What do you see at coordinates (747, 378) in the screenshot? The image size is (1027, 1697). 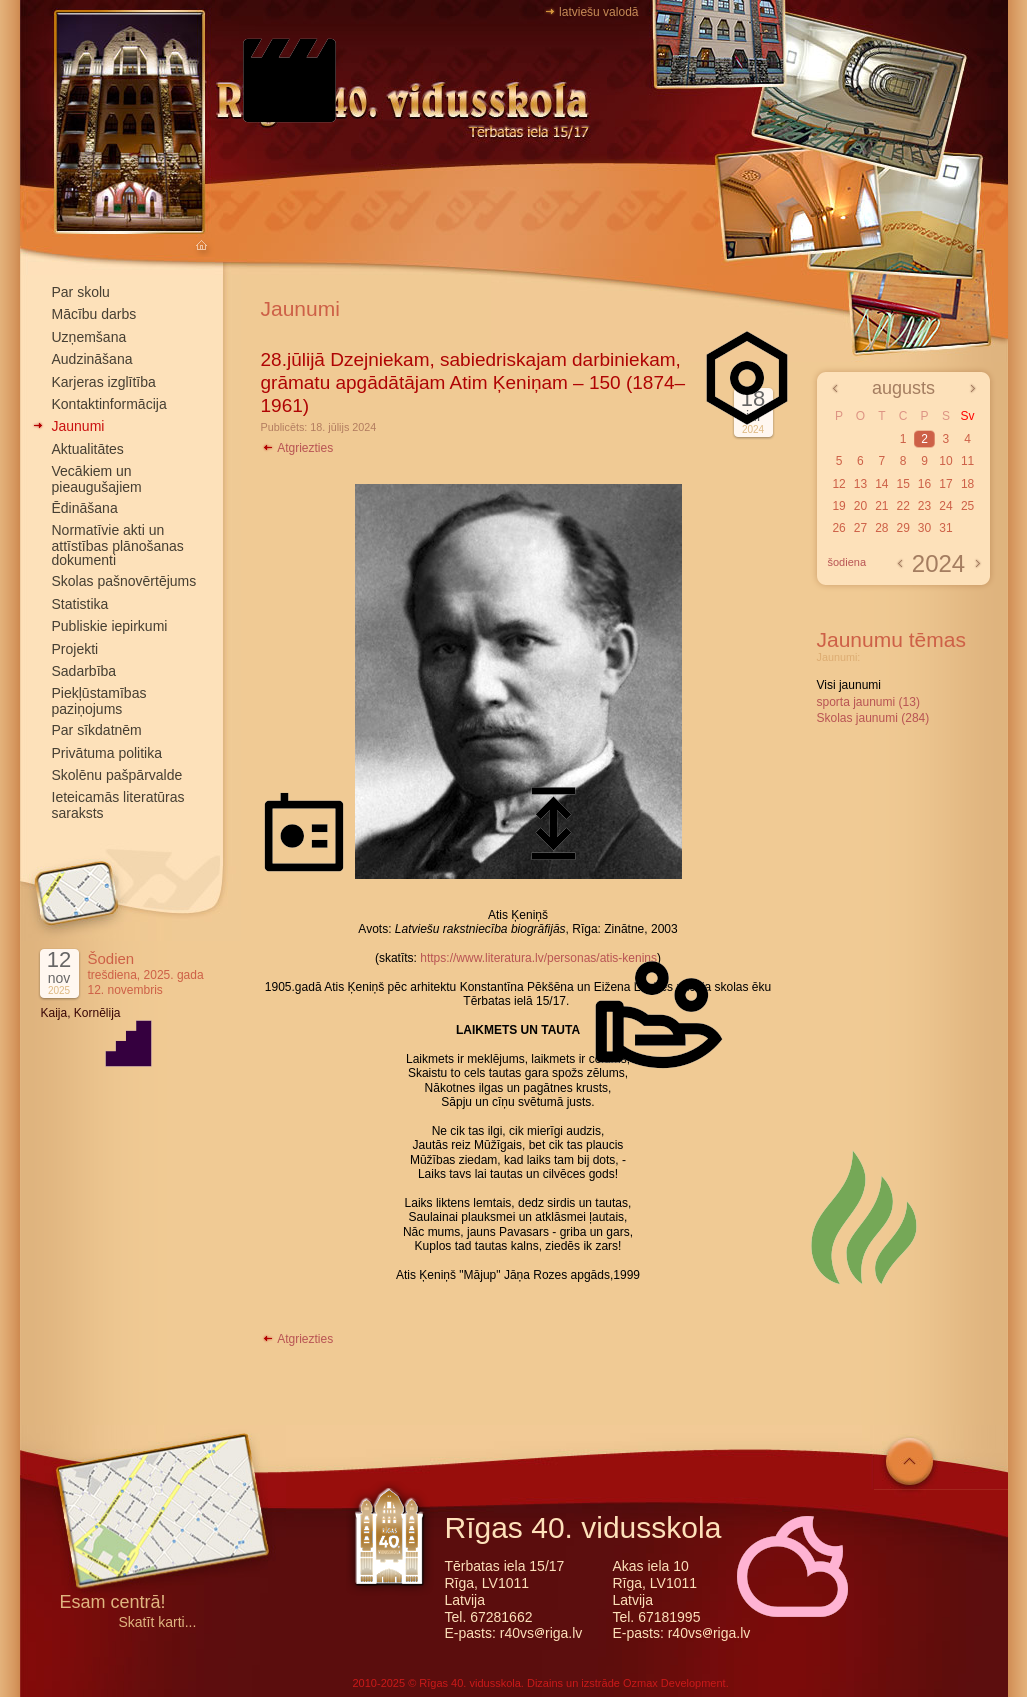 I see `access settings or preferences` at bounding box center [747, 378].